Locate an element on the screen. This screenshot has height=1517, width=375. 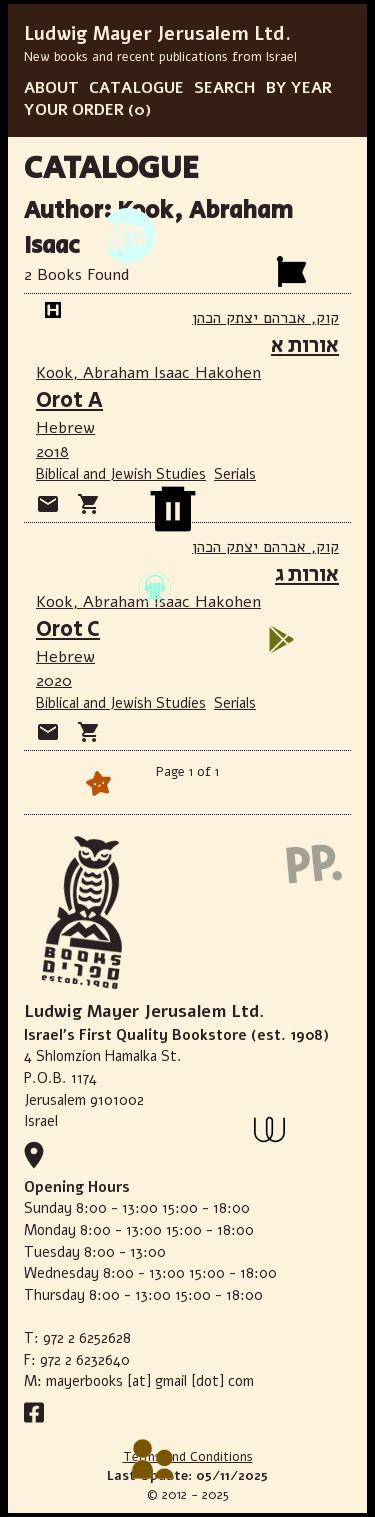
delete selected item is located at coordinates (173, 509).